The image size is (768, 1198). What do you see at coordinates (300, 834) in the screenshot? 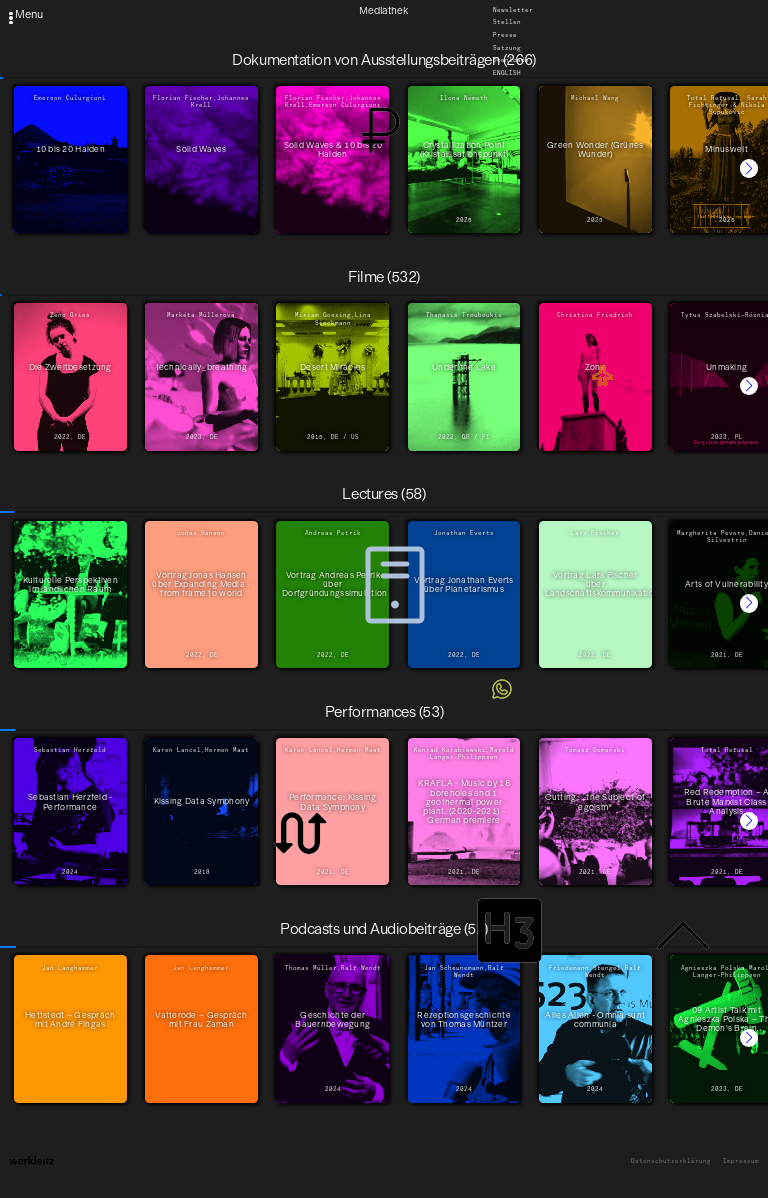
I see `swap or switch between active calls` at bounding box center [300, 834].